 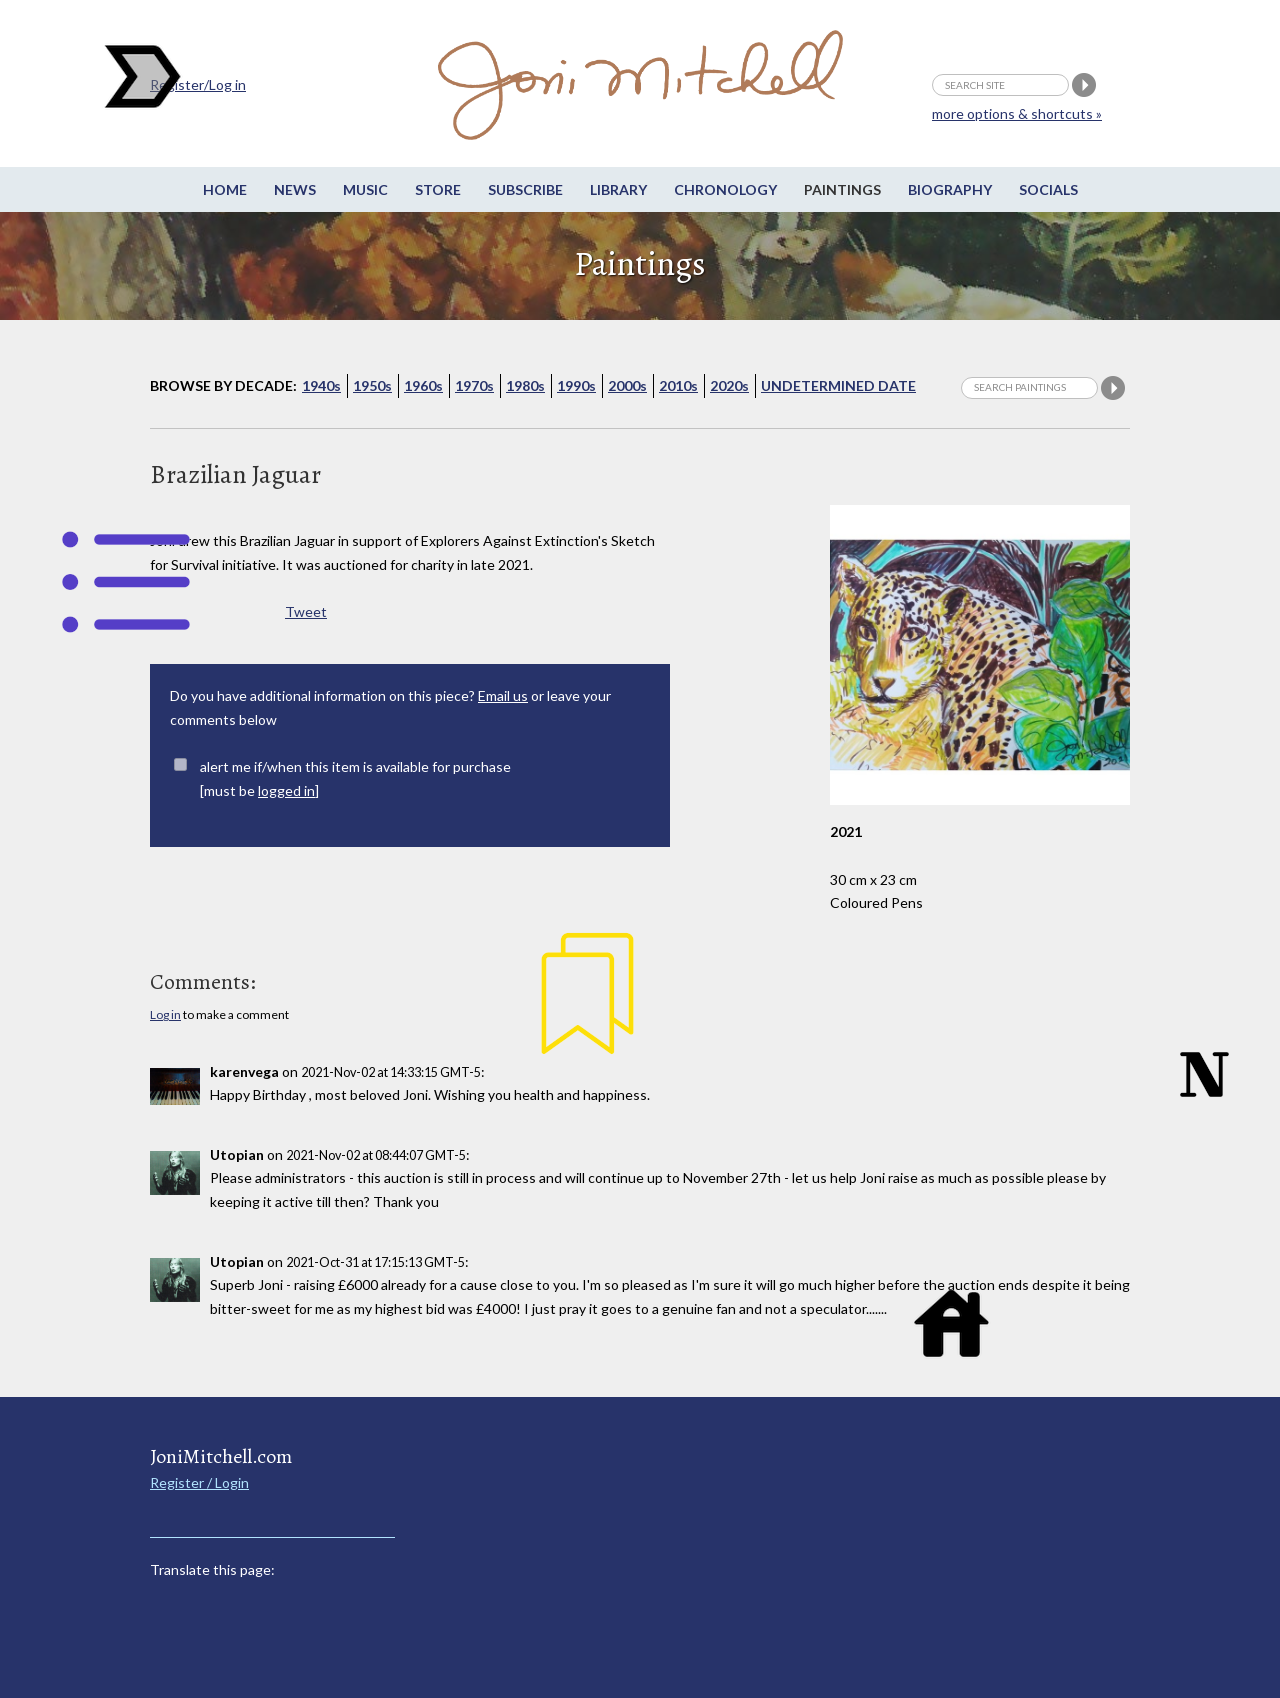 What do you see at coordinates (587, 993) in the screenshot?
I see `view your saved bookmarks` at bounding box center [587, 993].